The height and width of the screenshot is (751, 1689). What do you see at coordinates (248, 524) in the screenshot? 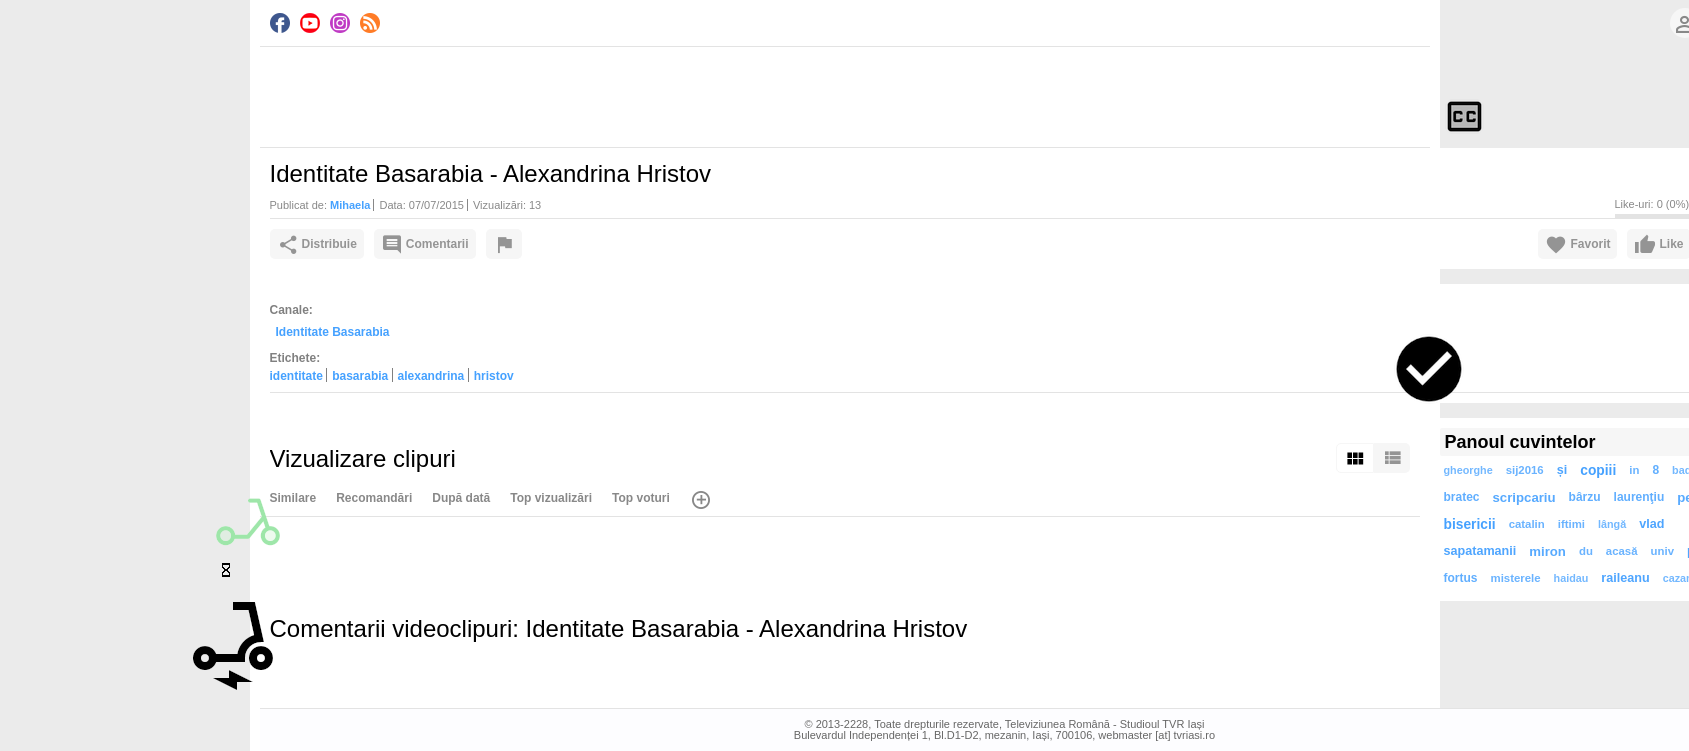
I see `select scooter as transportation mode` at bounding box center [248, 524].